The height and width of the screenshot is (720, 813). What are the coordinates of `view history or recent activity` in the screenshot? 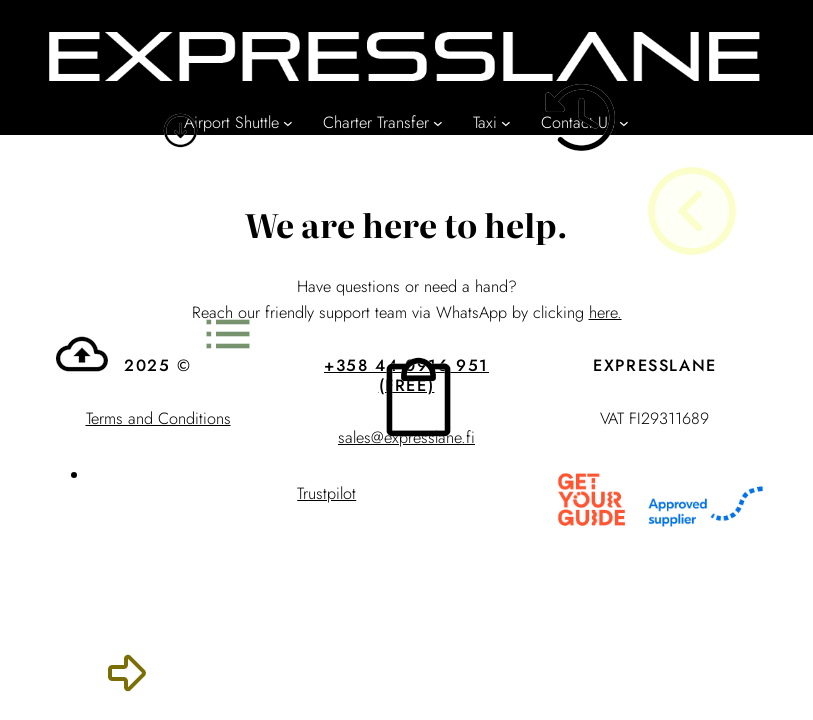 It's located at (581, 117).